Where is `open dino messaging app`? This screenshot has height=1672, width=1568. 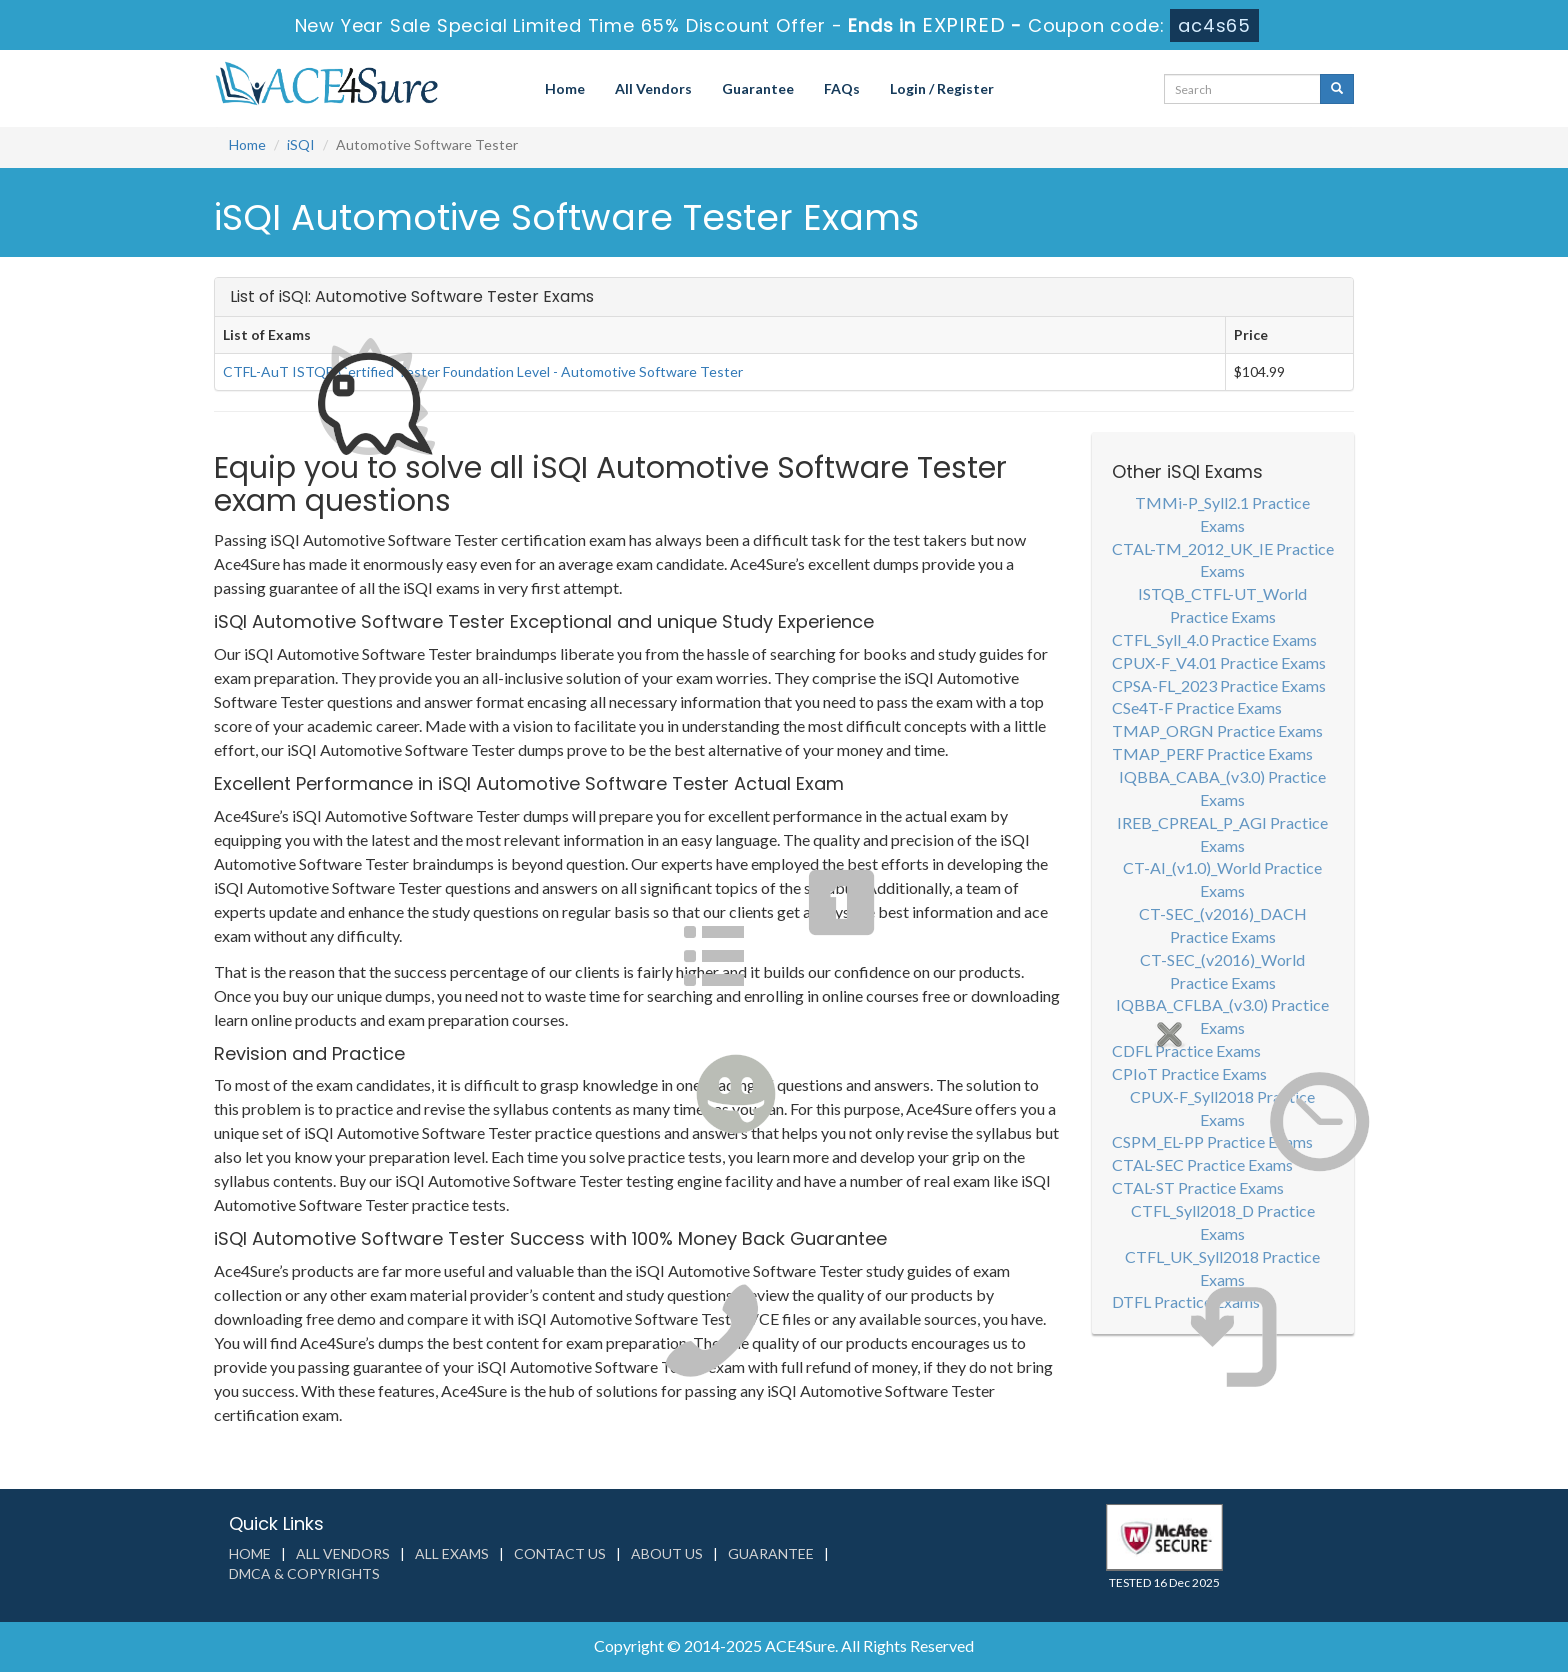
open dino messaging app is located at coordinates (376, 396).